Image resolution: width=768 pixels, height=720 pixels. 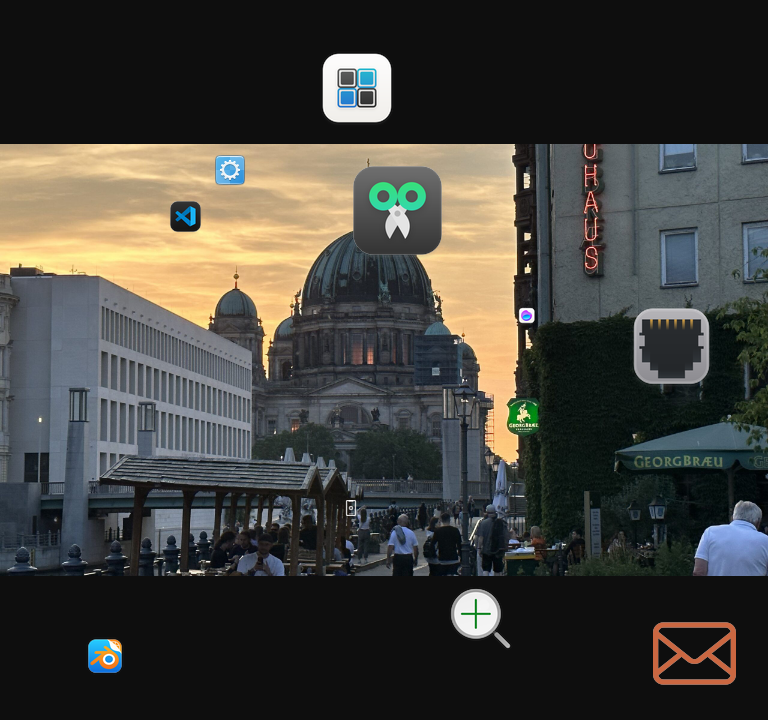 What do you see at coordinates (526, 315) in the screenshot?
I see `open fleet IDE application` at bounding box center [526, 315].